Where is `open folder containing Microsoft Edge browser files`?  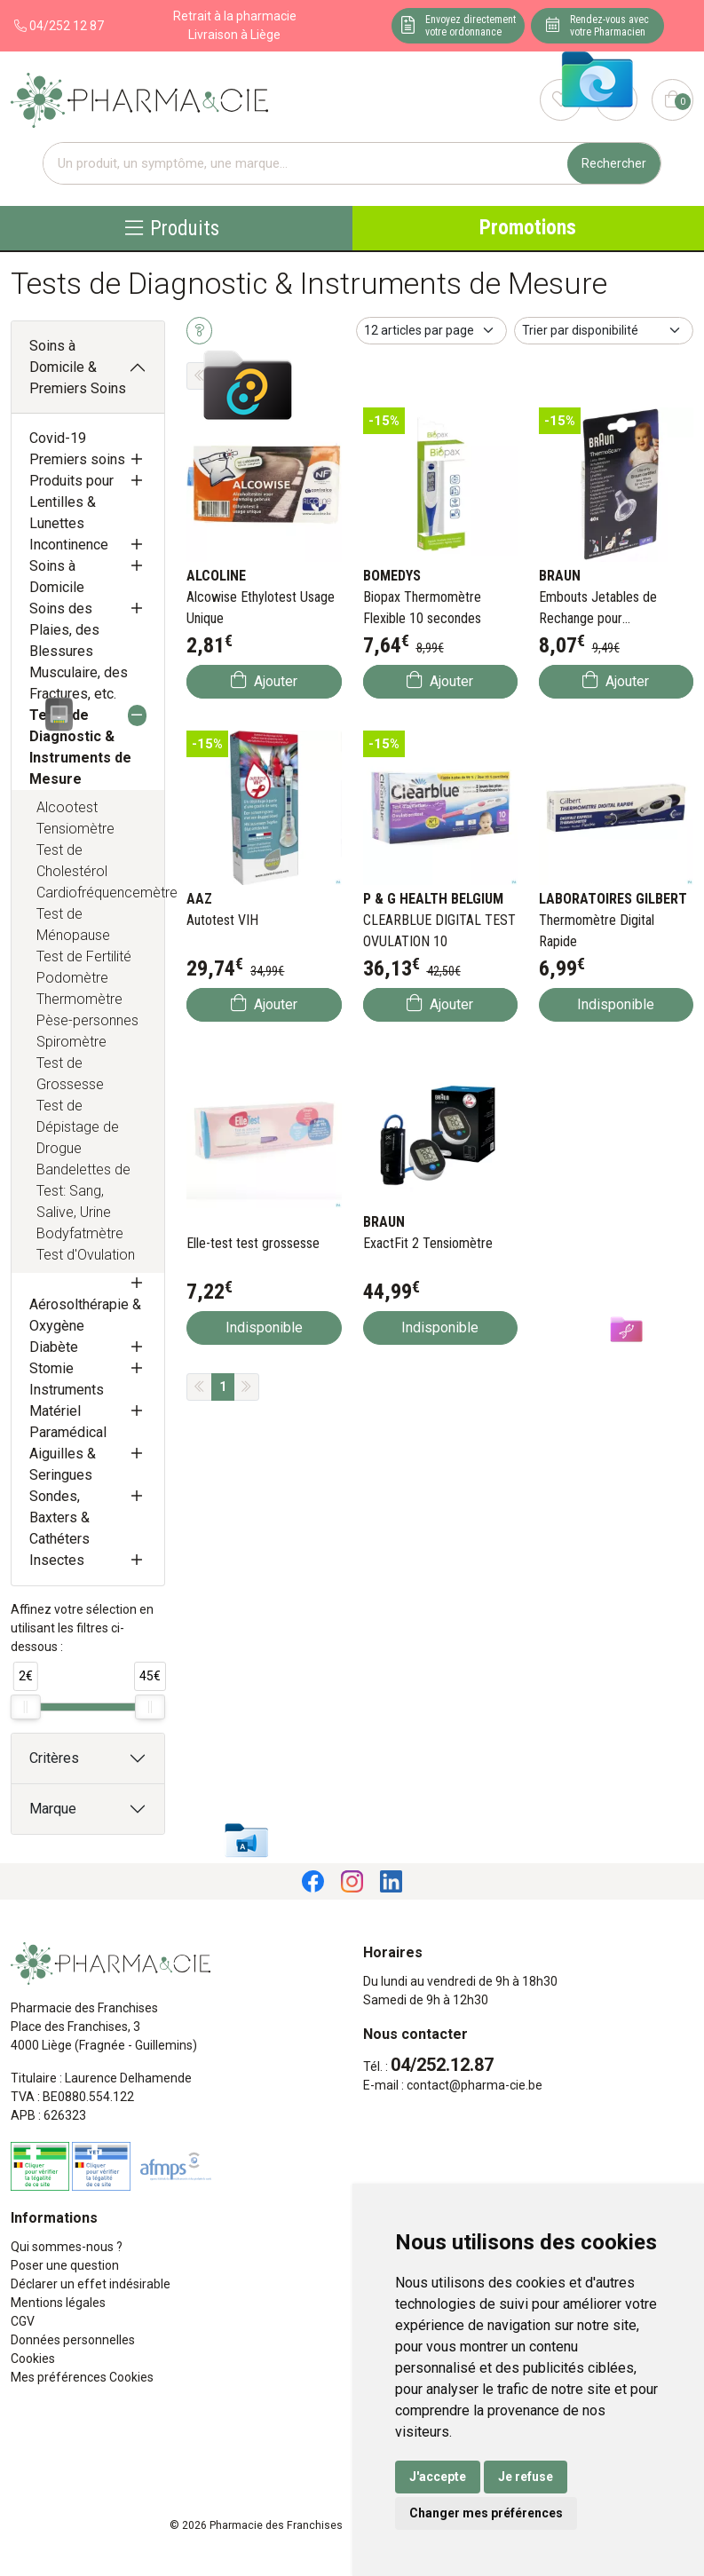
open folder containing Microsoft Edge browser files is located at coordinates (597, 81).